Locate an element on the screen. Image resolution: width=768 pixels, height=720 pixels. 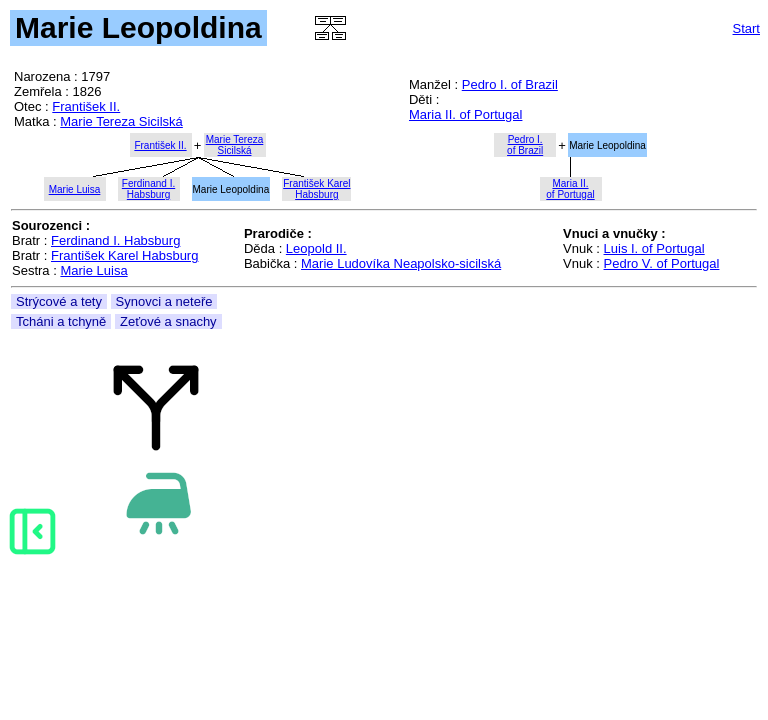
indicates steam ironing setting is located at coordinates (159, 502).